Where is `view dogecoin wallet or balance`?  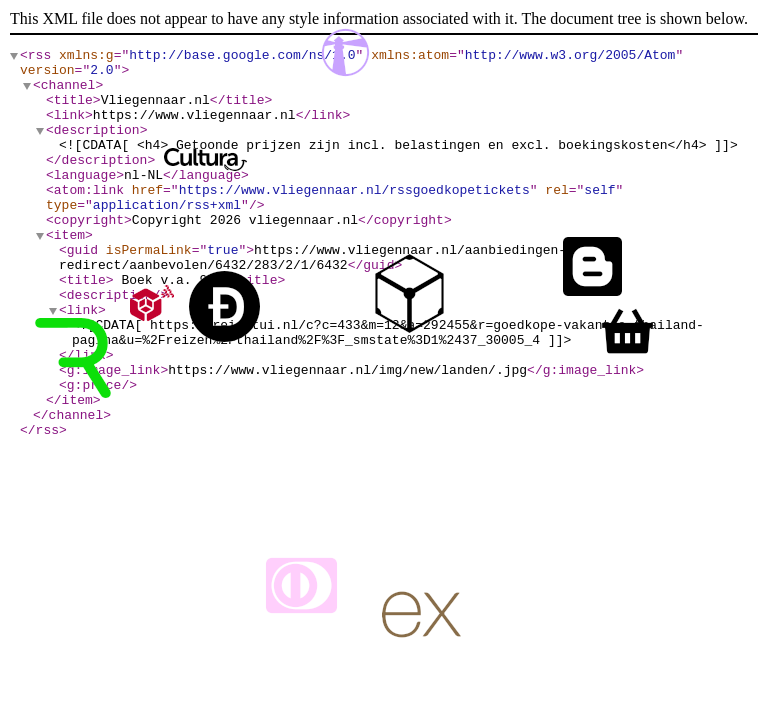 view dogecoin wallet or balance is located at coordinates (224, 306).